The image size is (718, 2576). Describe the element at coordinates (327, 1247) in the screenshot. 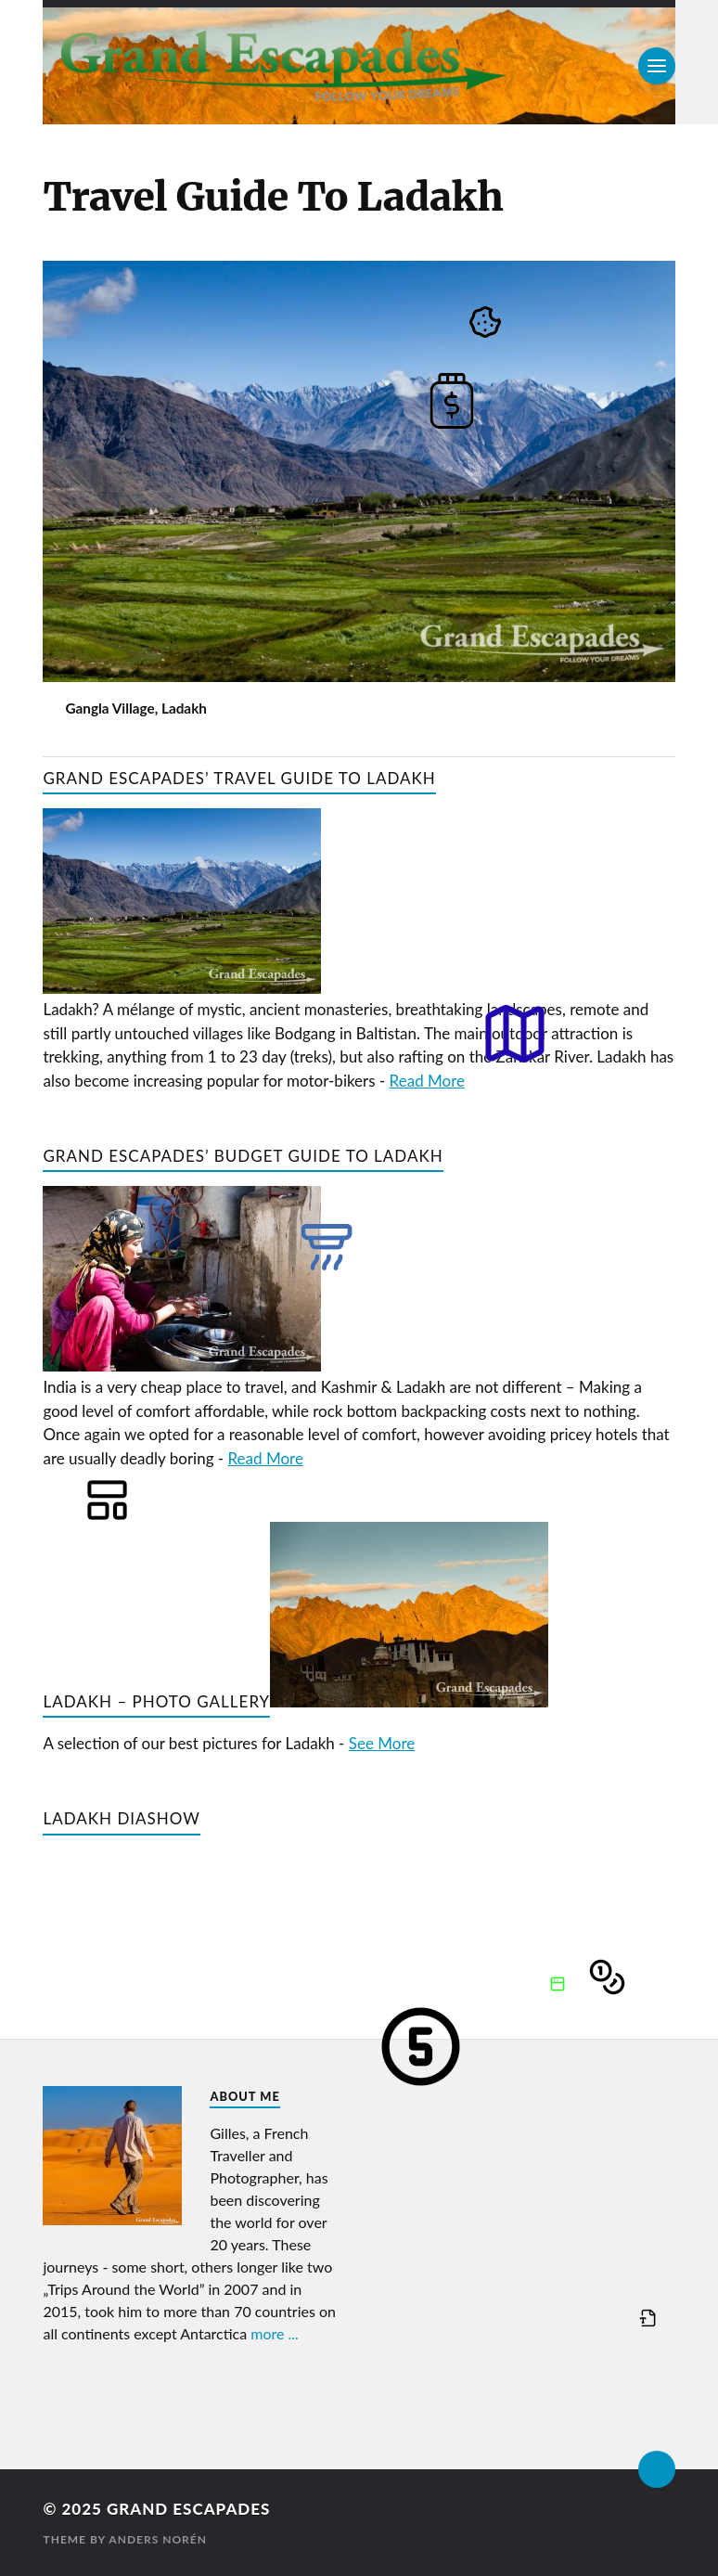

I see `smoke detector alert or notification` at that location.